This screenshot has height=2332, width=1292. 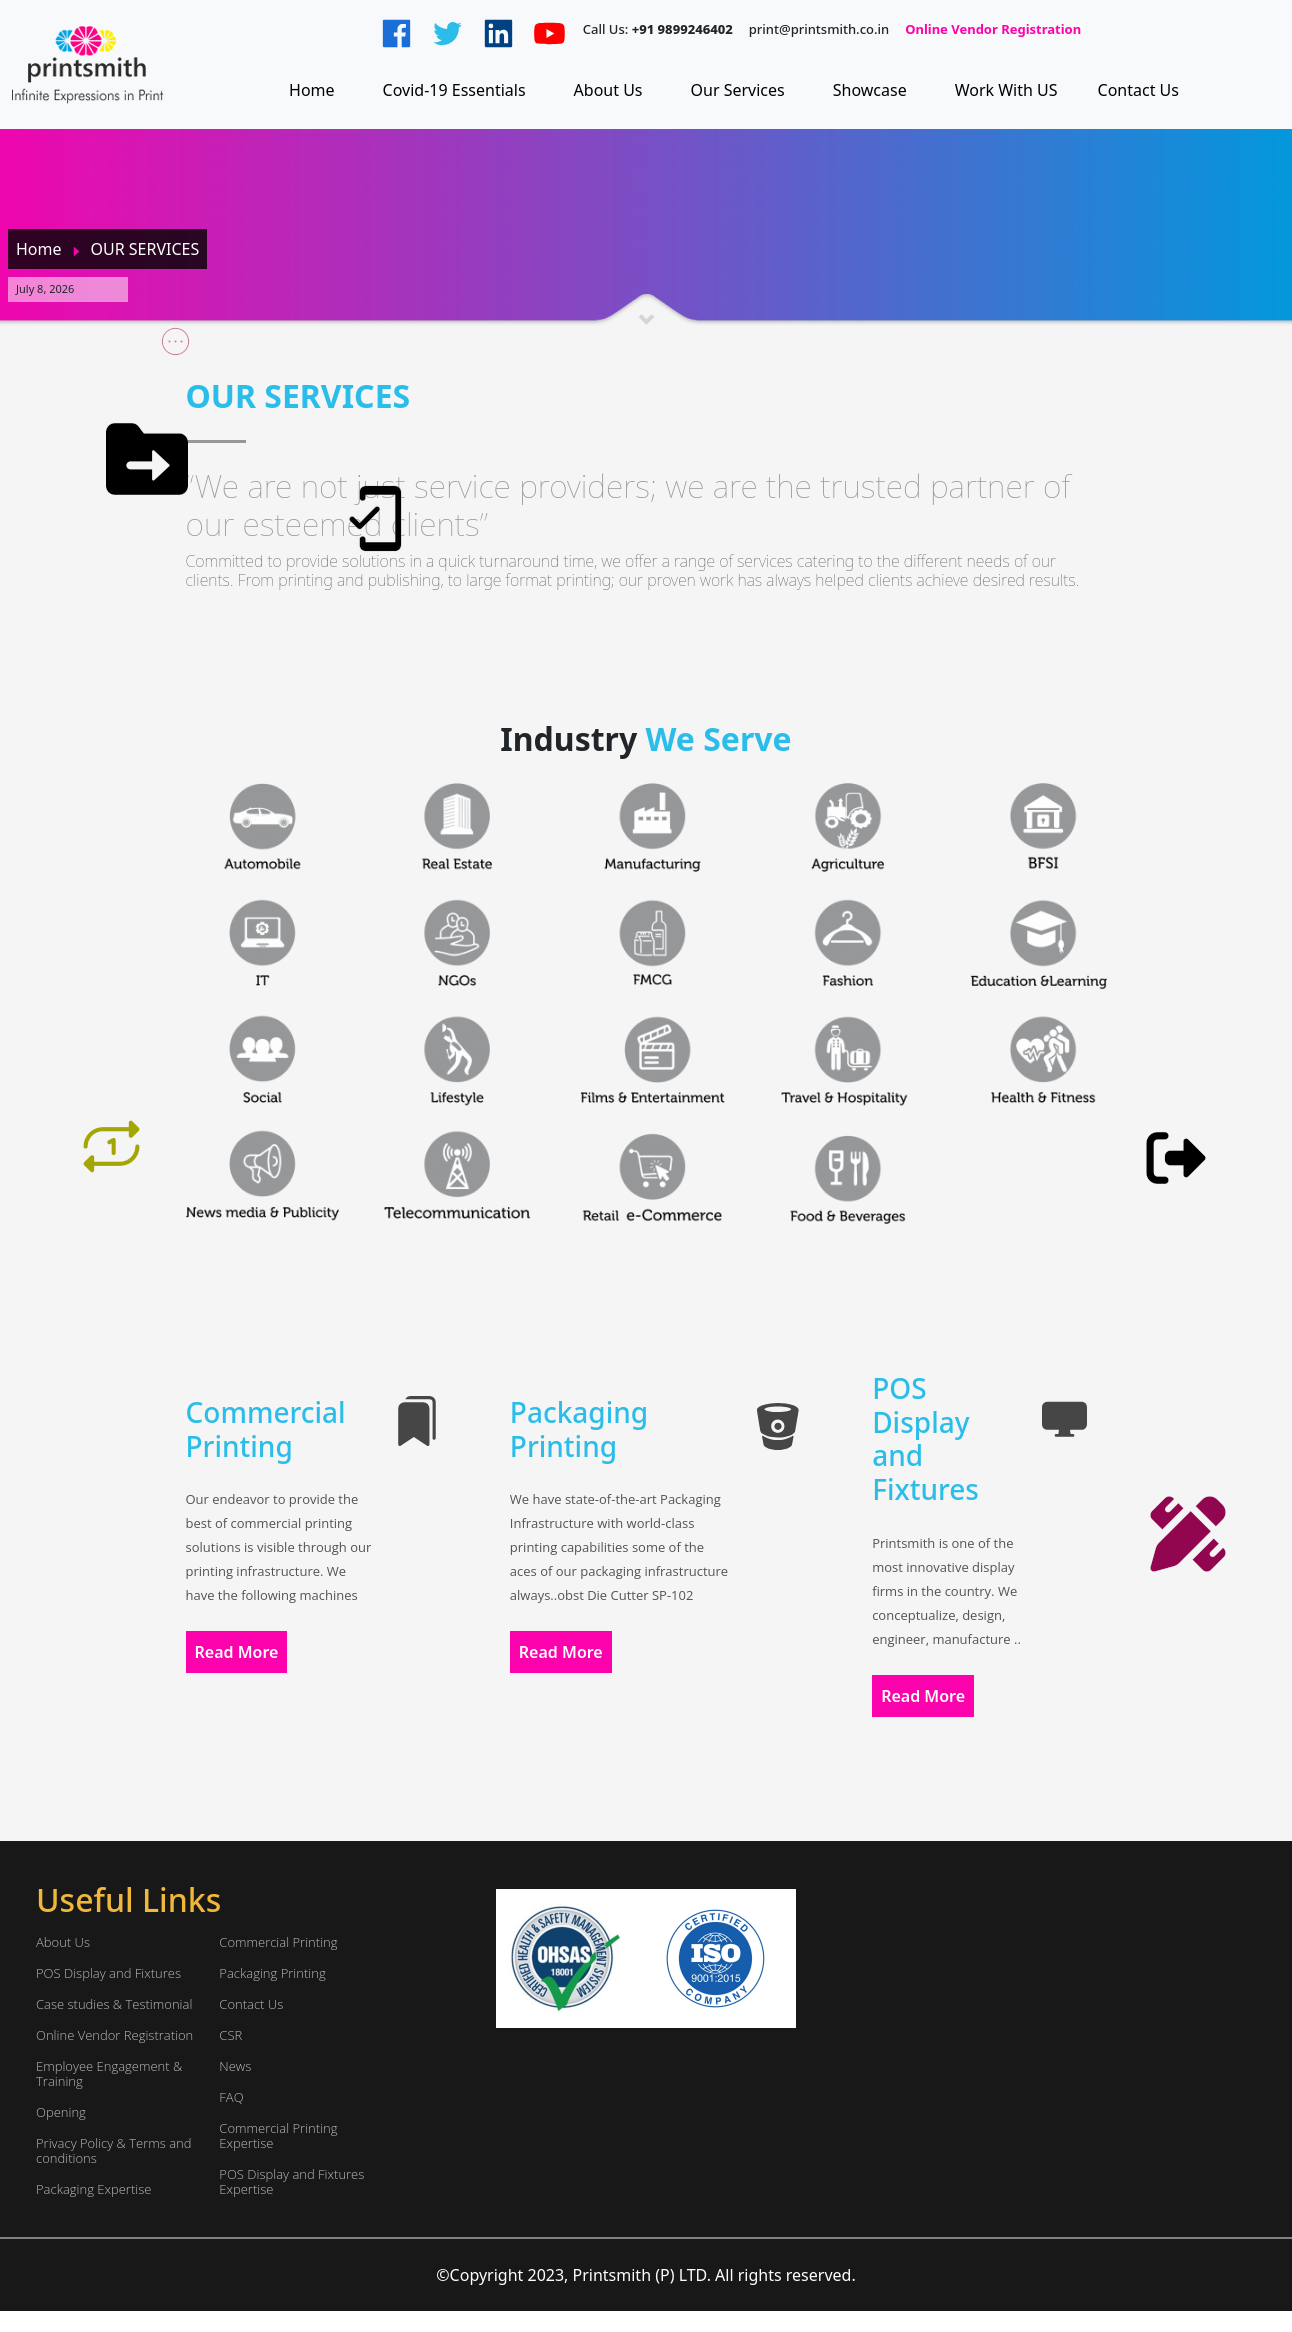 I want to click on log out of your account, so click(x=1176, y=1158).